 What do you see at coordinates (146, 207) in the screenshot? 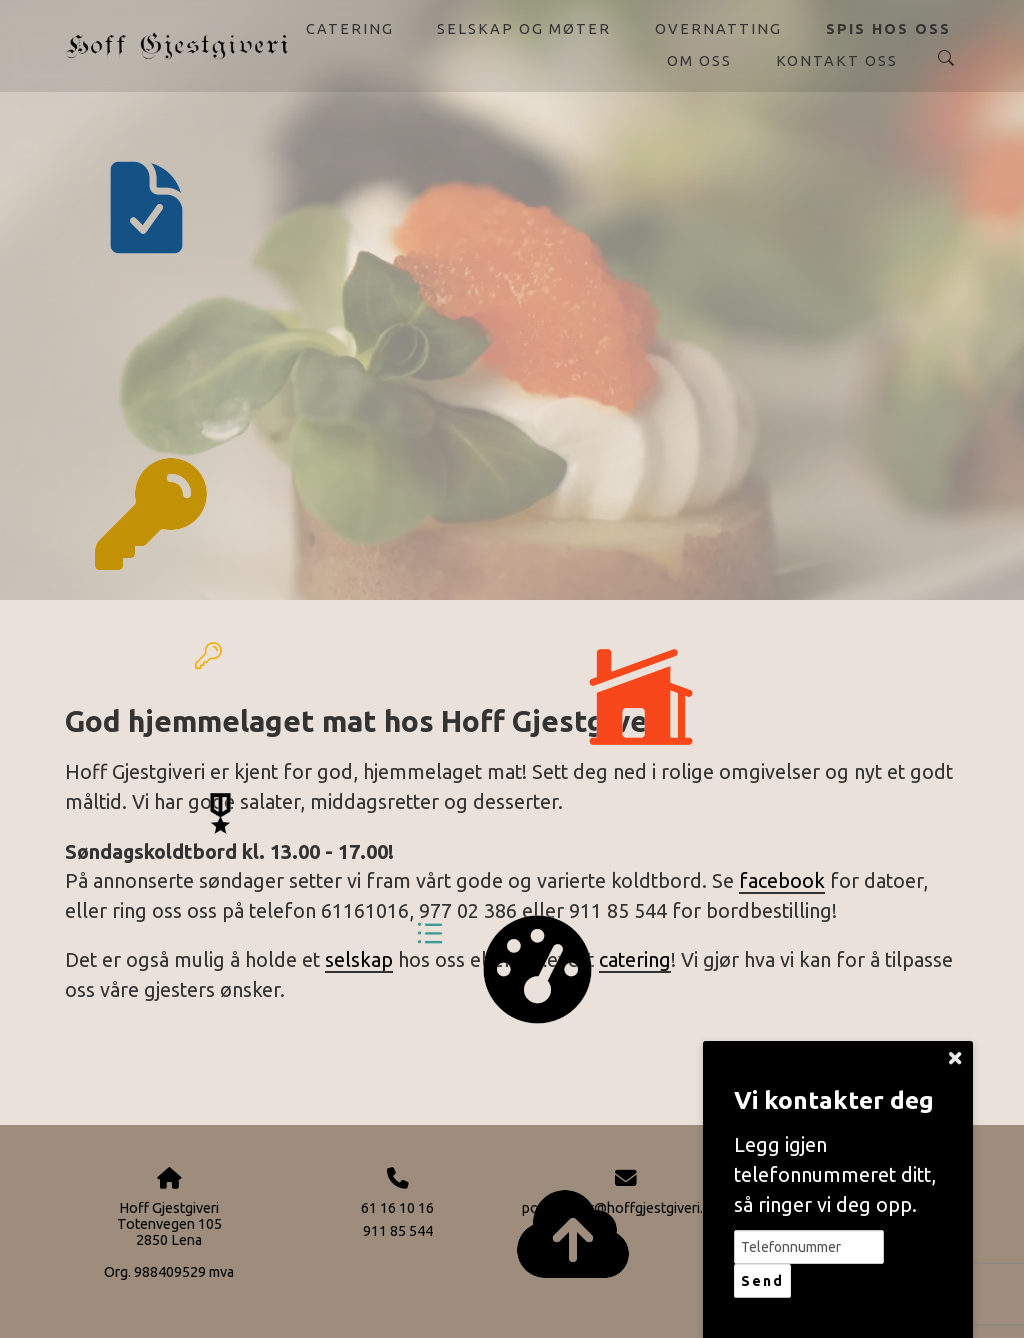
I see `document verified or approved` at bounding box center [146, 207].